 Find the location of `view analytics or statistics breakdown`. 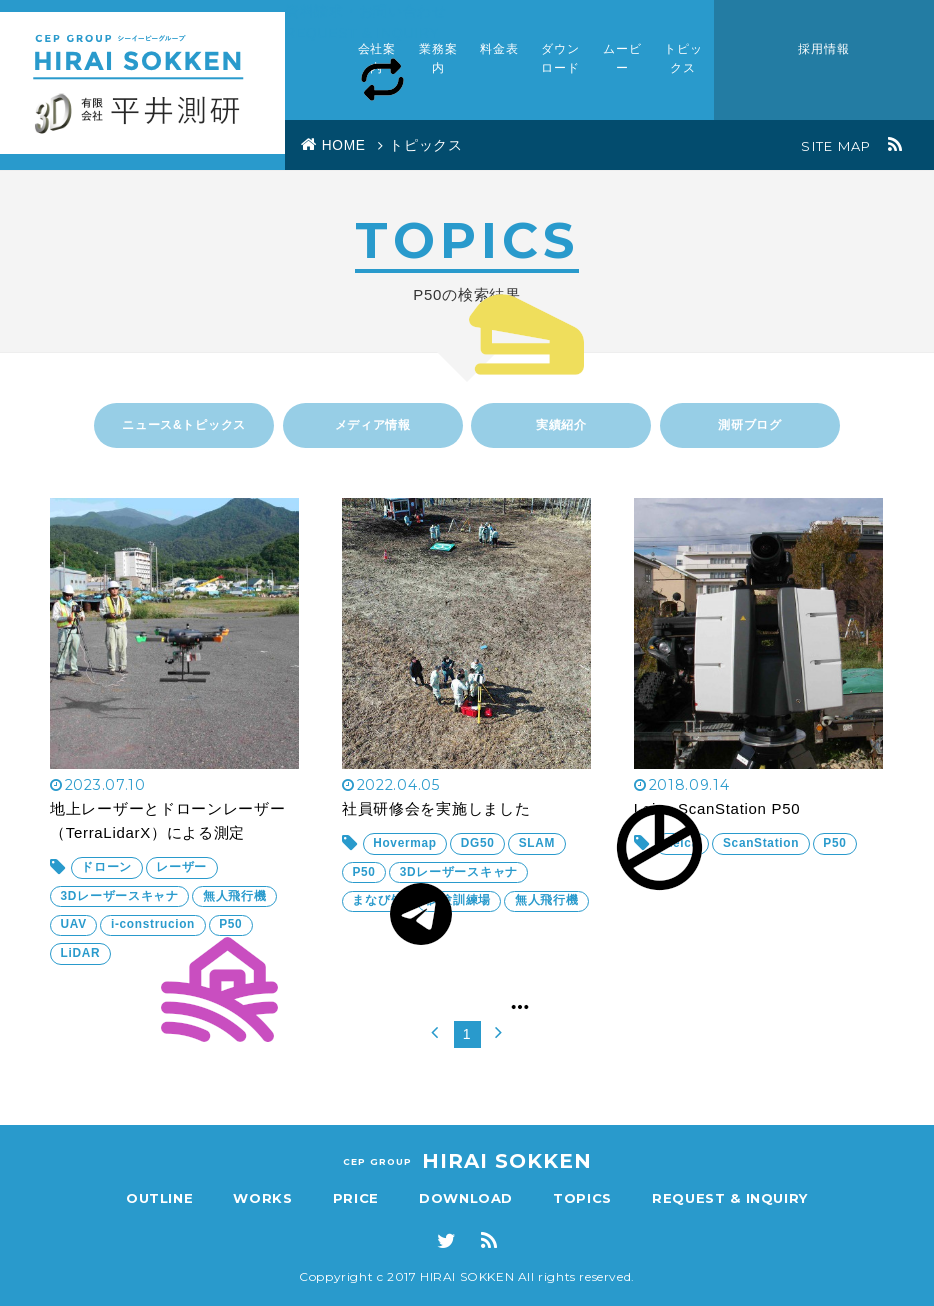

view analytics or statistics breakdown is located at coordinates (659, 847).